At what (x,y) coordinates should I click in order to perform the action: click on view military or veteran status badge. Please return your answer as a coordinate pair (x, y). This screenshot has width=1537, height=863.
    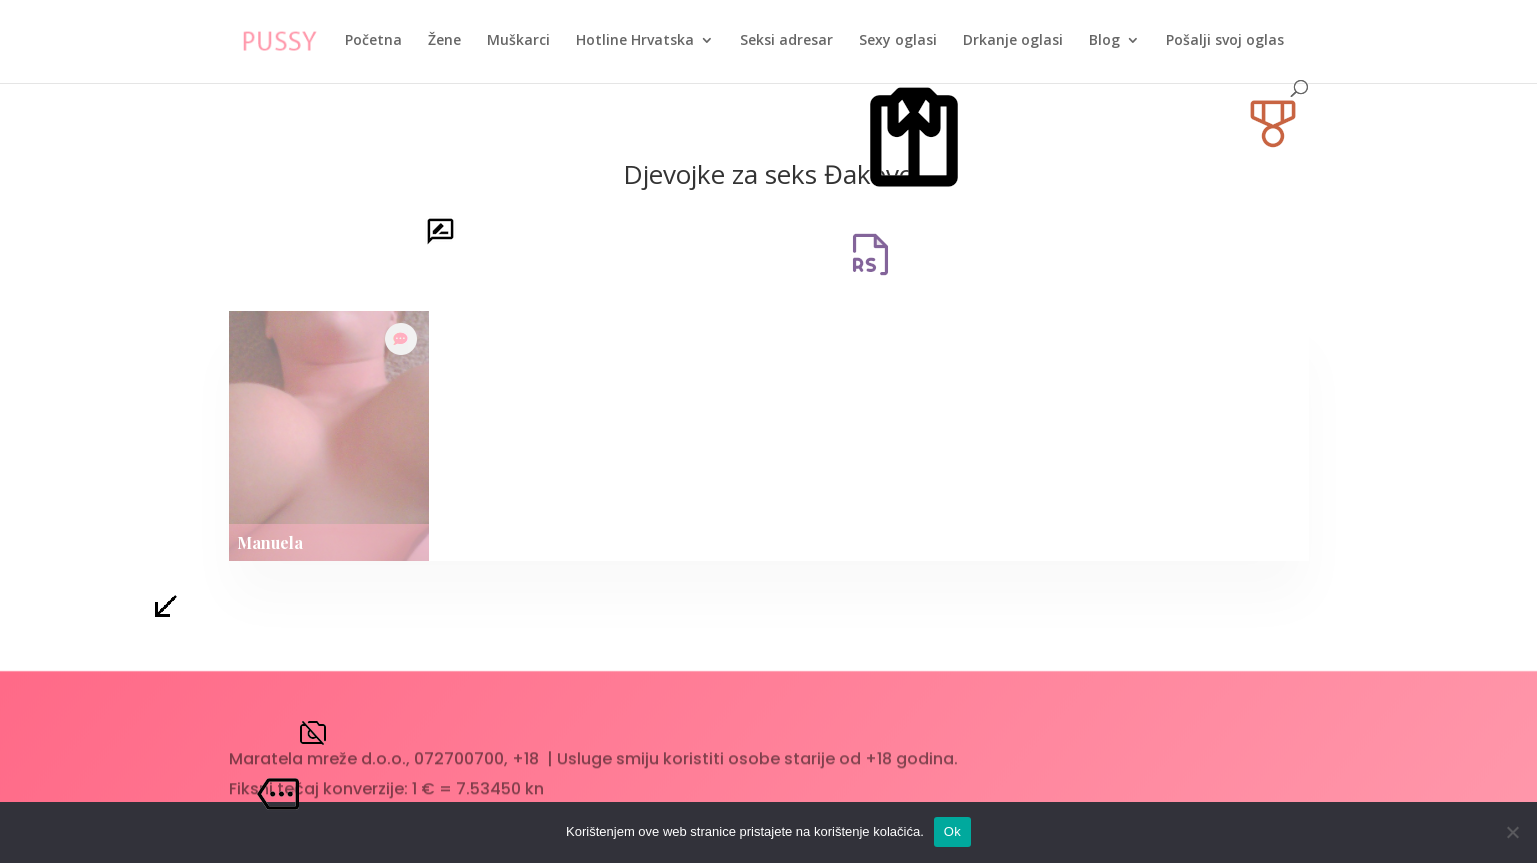
    Looking at the image, I should click on (1273, 121).